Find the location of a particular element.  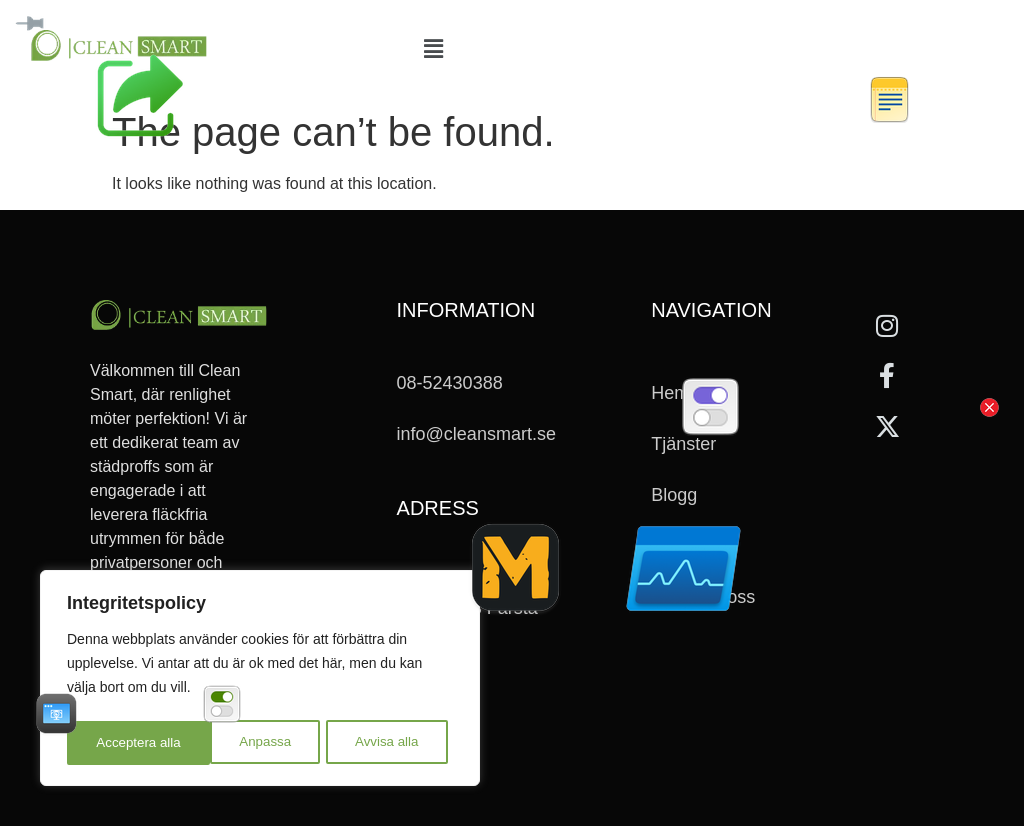

launch Metro: Last Light game is located at coordinates (515, 567).